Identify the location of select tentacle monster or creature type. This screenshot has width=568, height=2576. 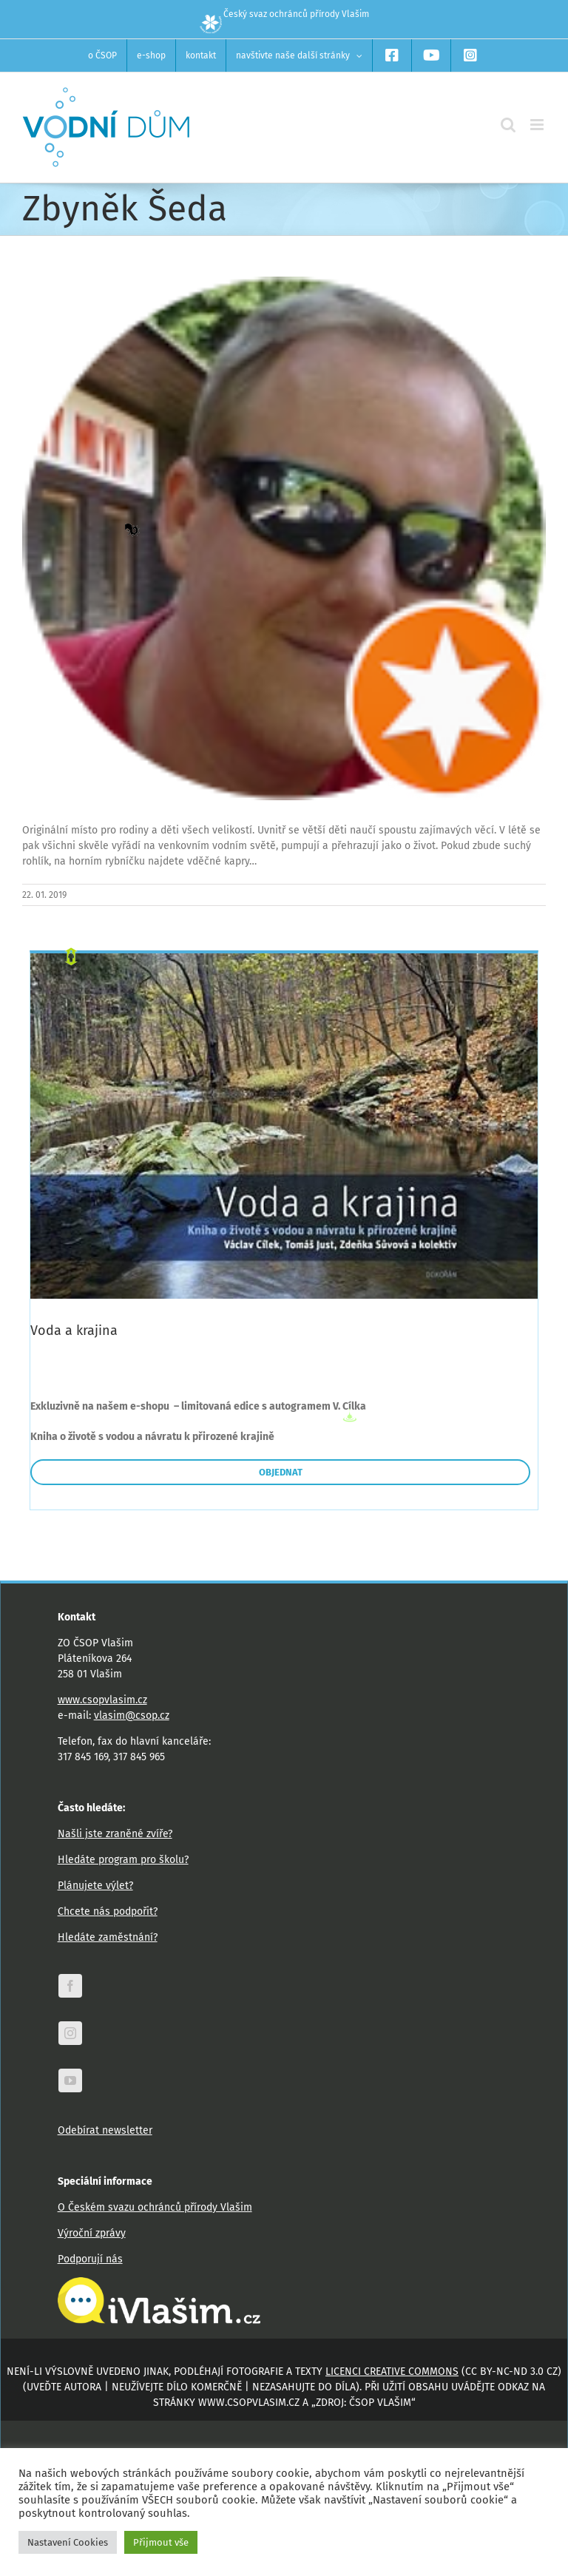
(132, 530).